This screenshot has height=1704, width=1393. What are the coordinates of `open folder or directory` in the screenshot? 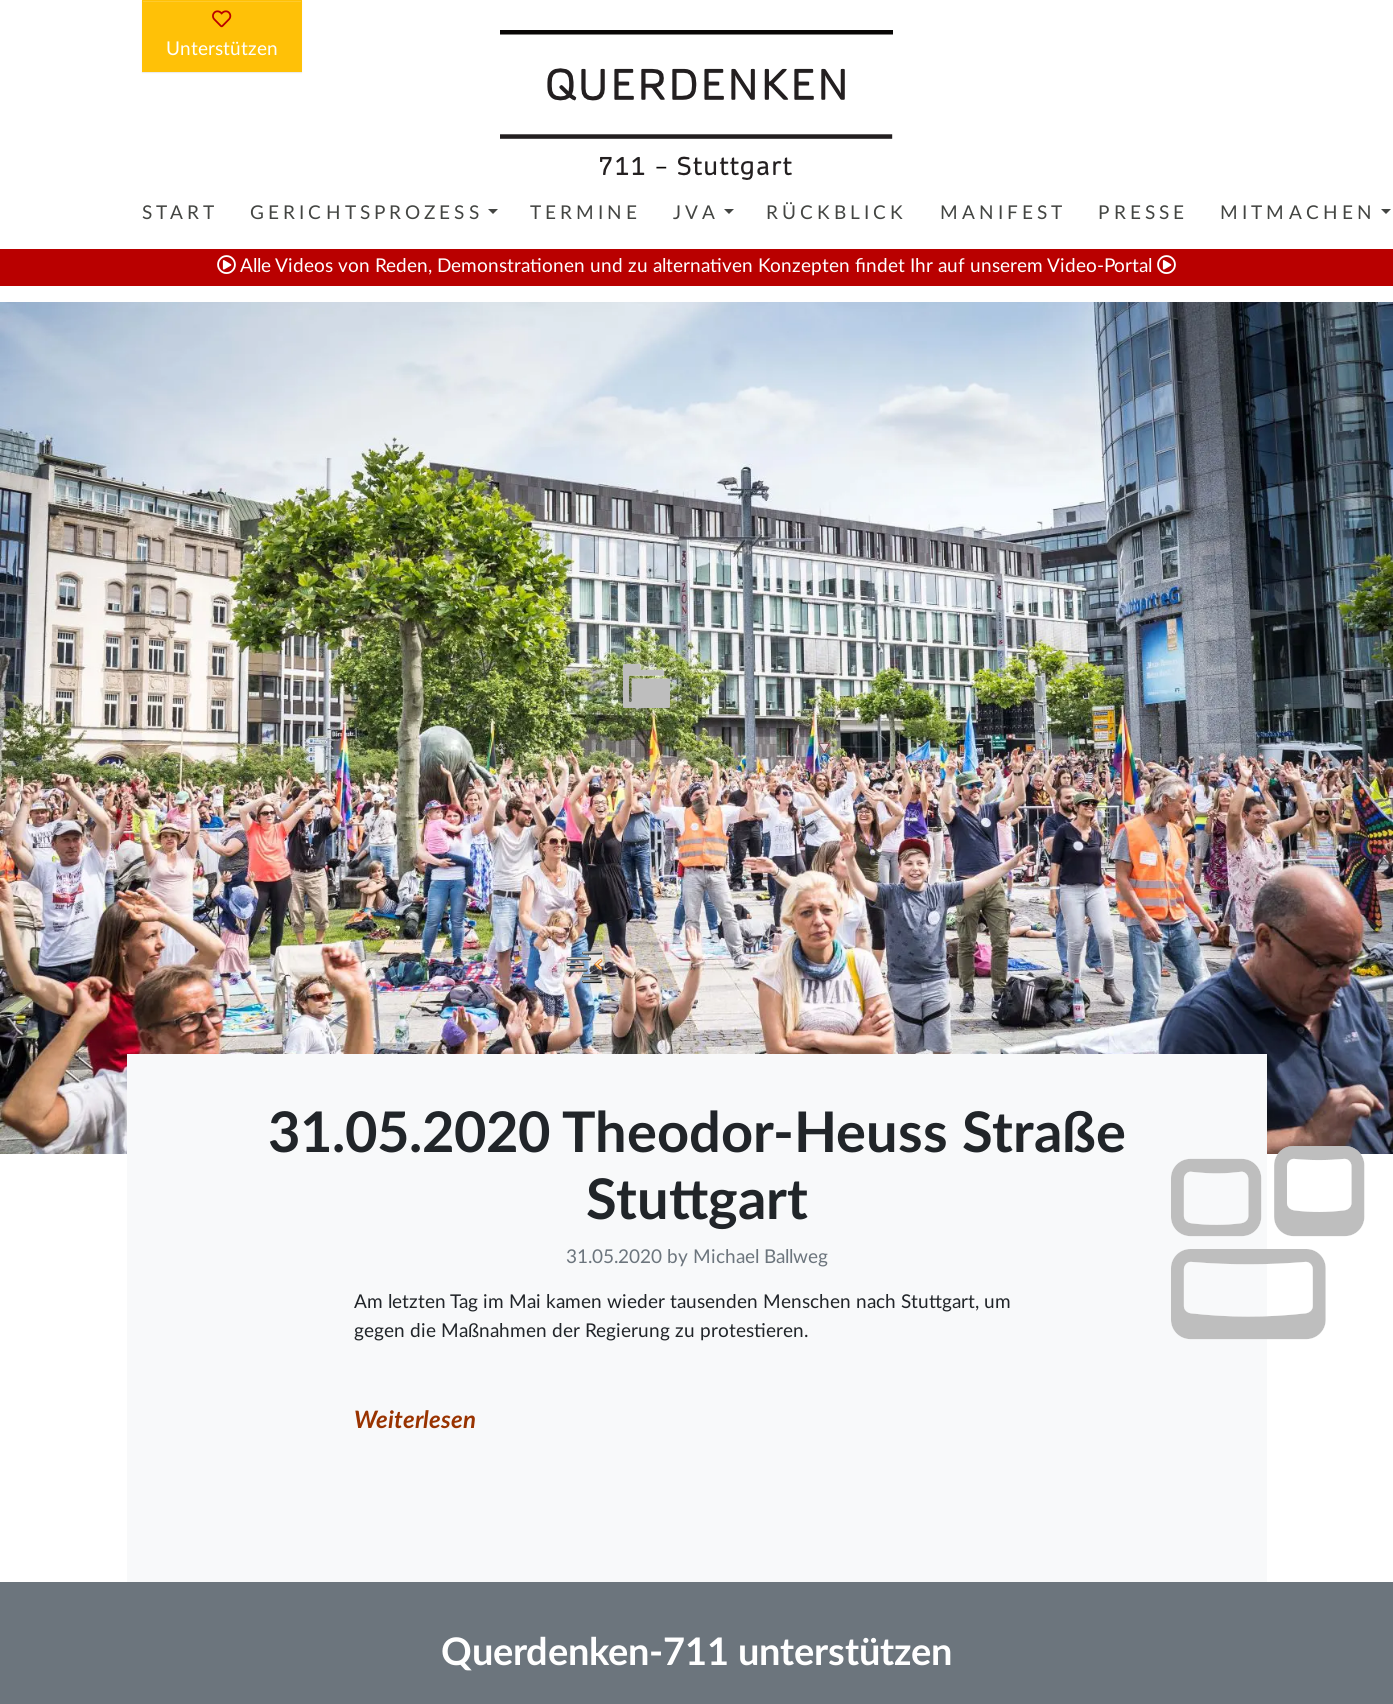 It's located at (646, 684).